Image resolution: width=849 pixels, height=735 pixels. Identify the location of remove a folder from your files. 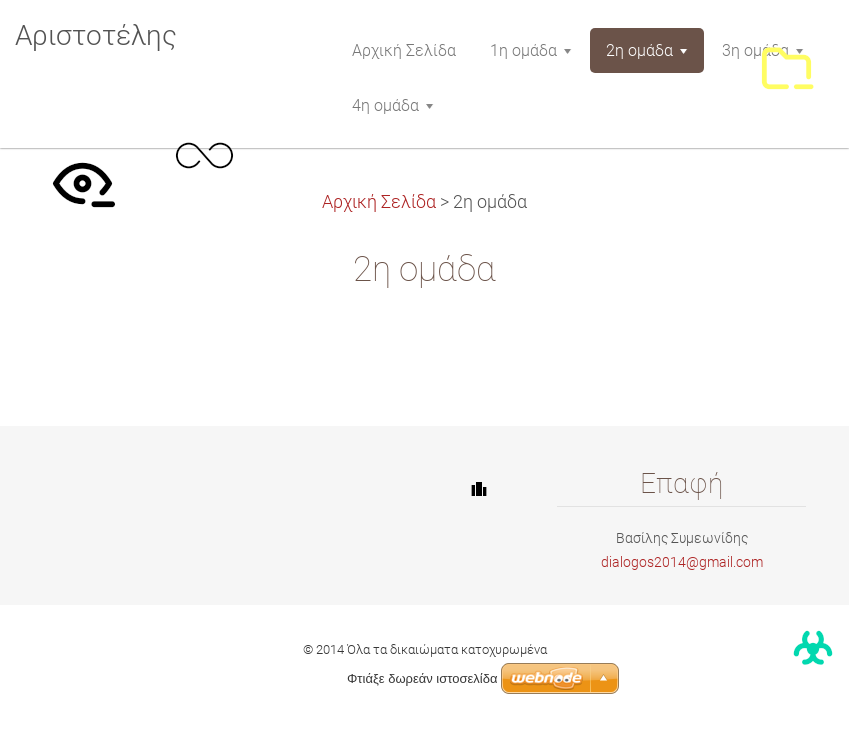
(786, 69).